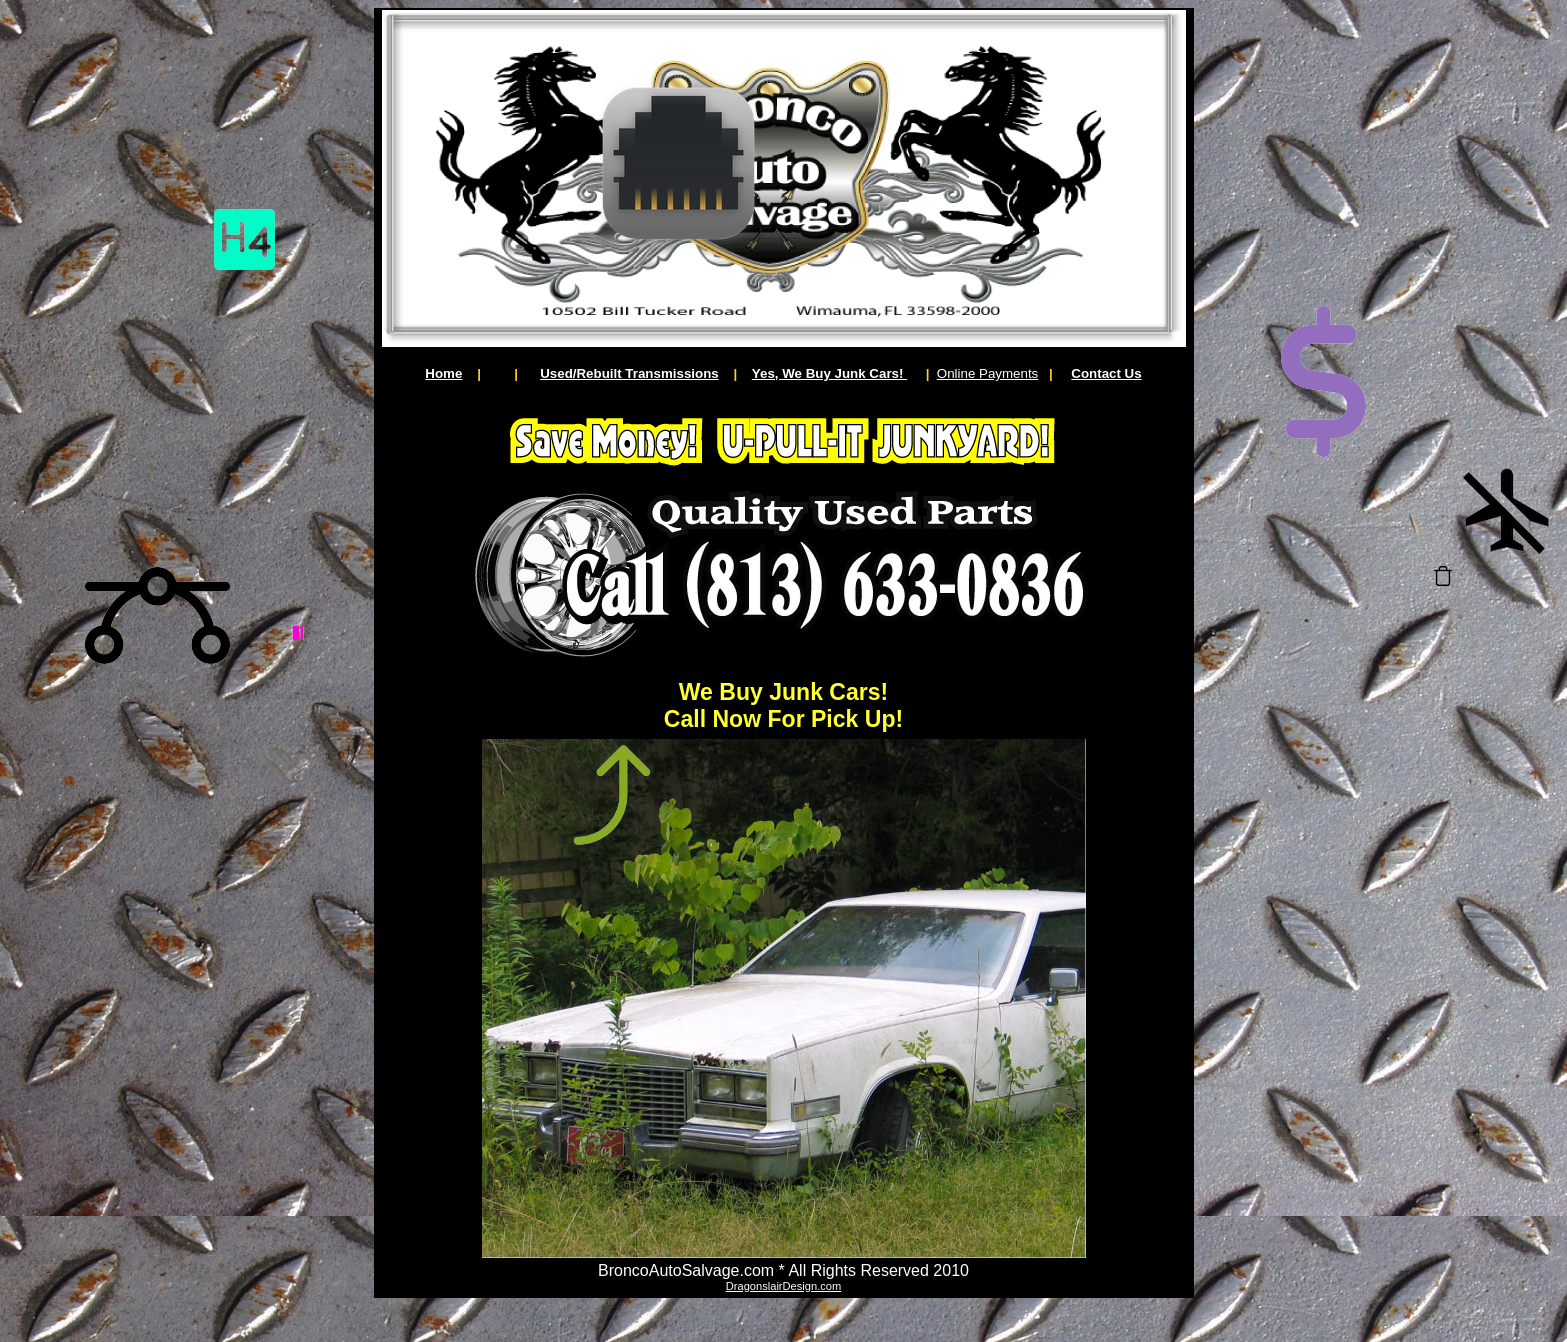 The width and height of the screenshot is (1567, 1342). Describe the element at coordinates (157, 615) in the screenshot. I see `edit vector path curves` at that location.